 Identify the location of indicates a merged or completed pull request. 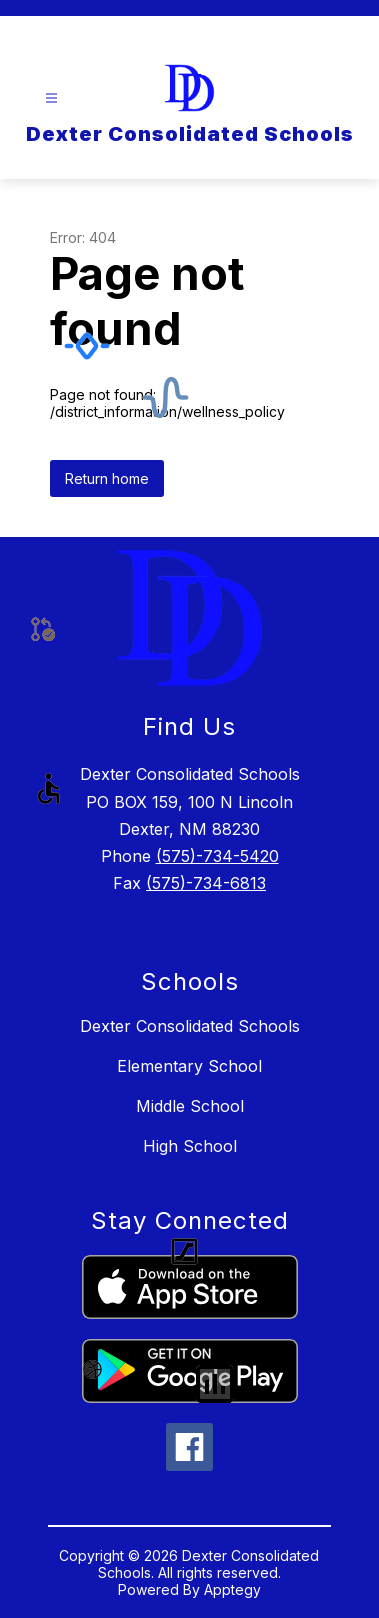
(42, 628).